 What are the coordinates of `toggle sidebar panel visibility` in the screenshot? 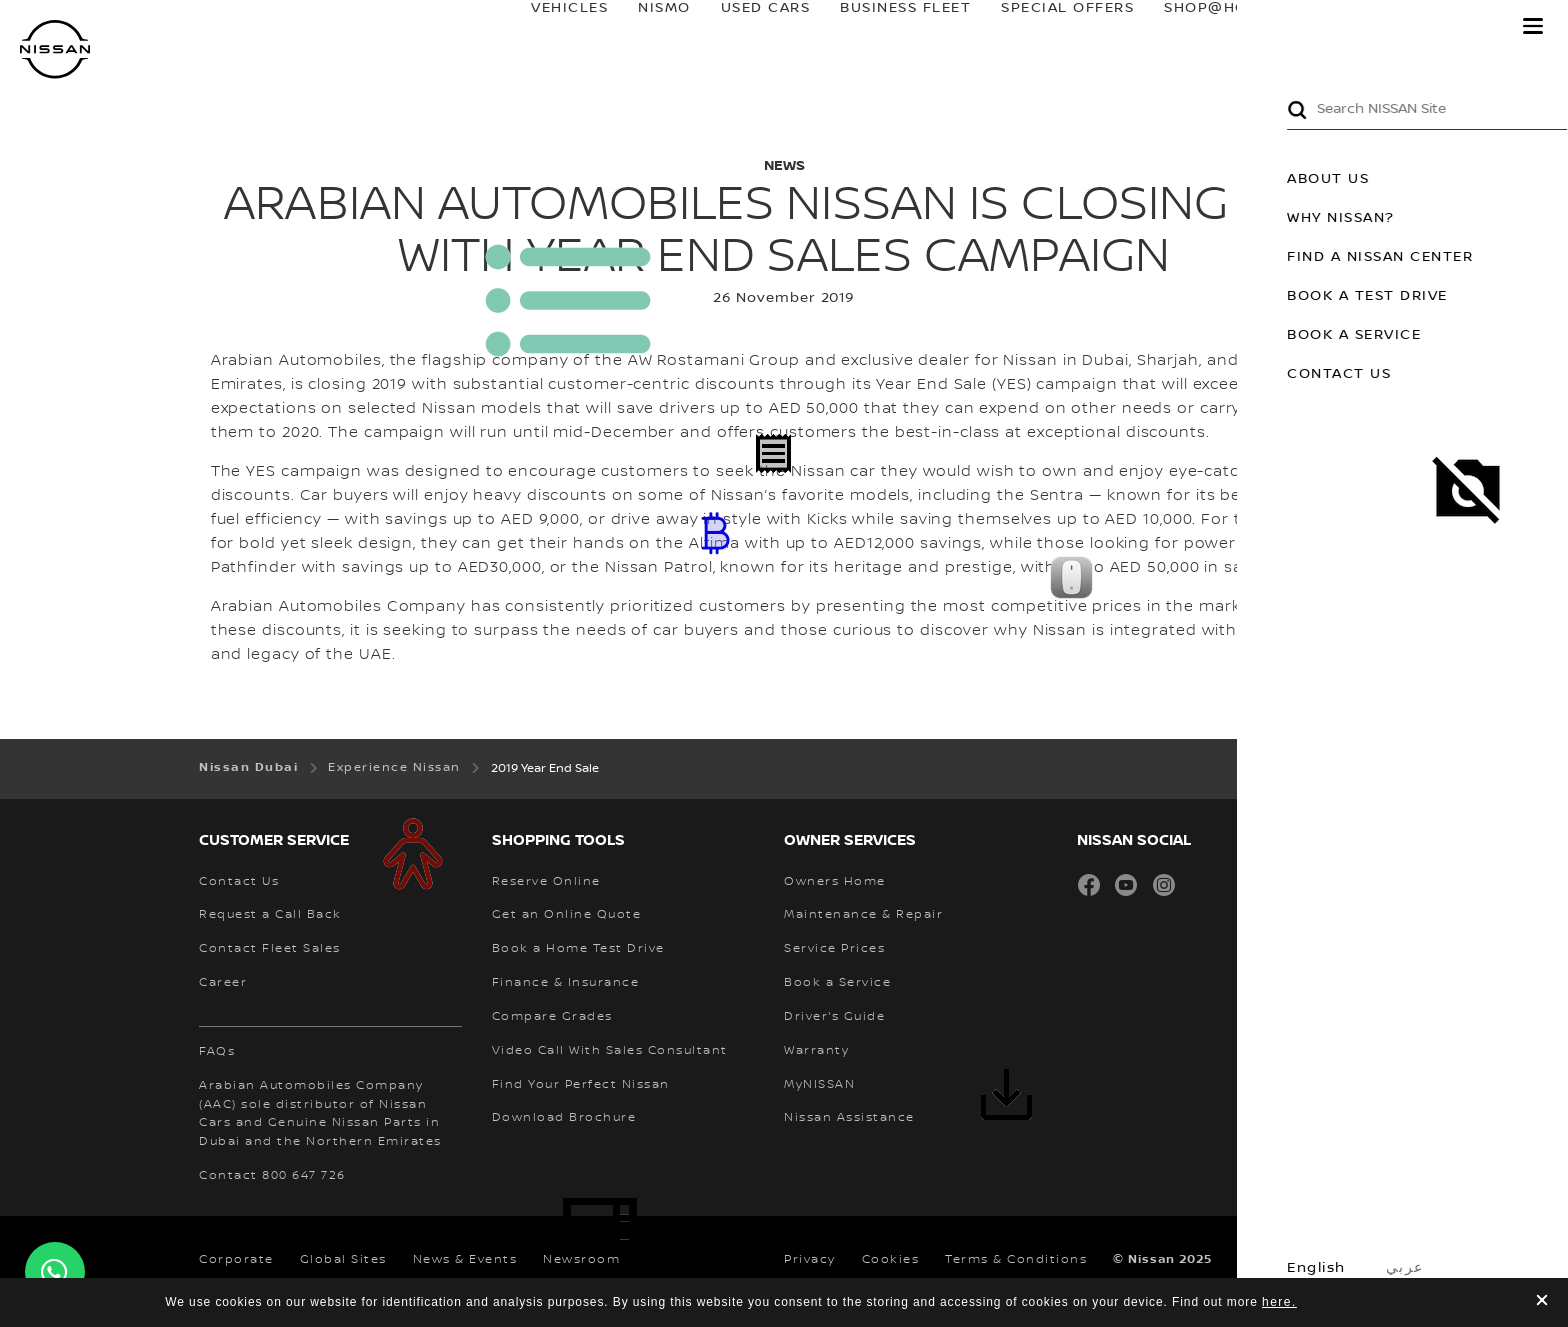 It's located at (600, 1227).